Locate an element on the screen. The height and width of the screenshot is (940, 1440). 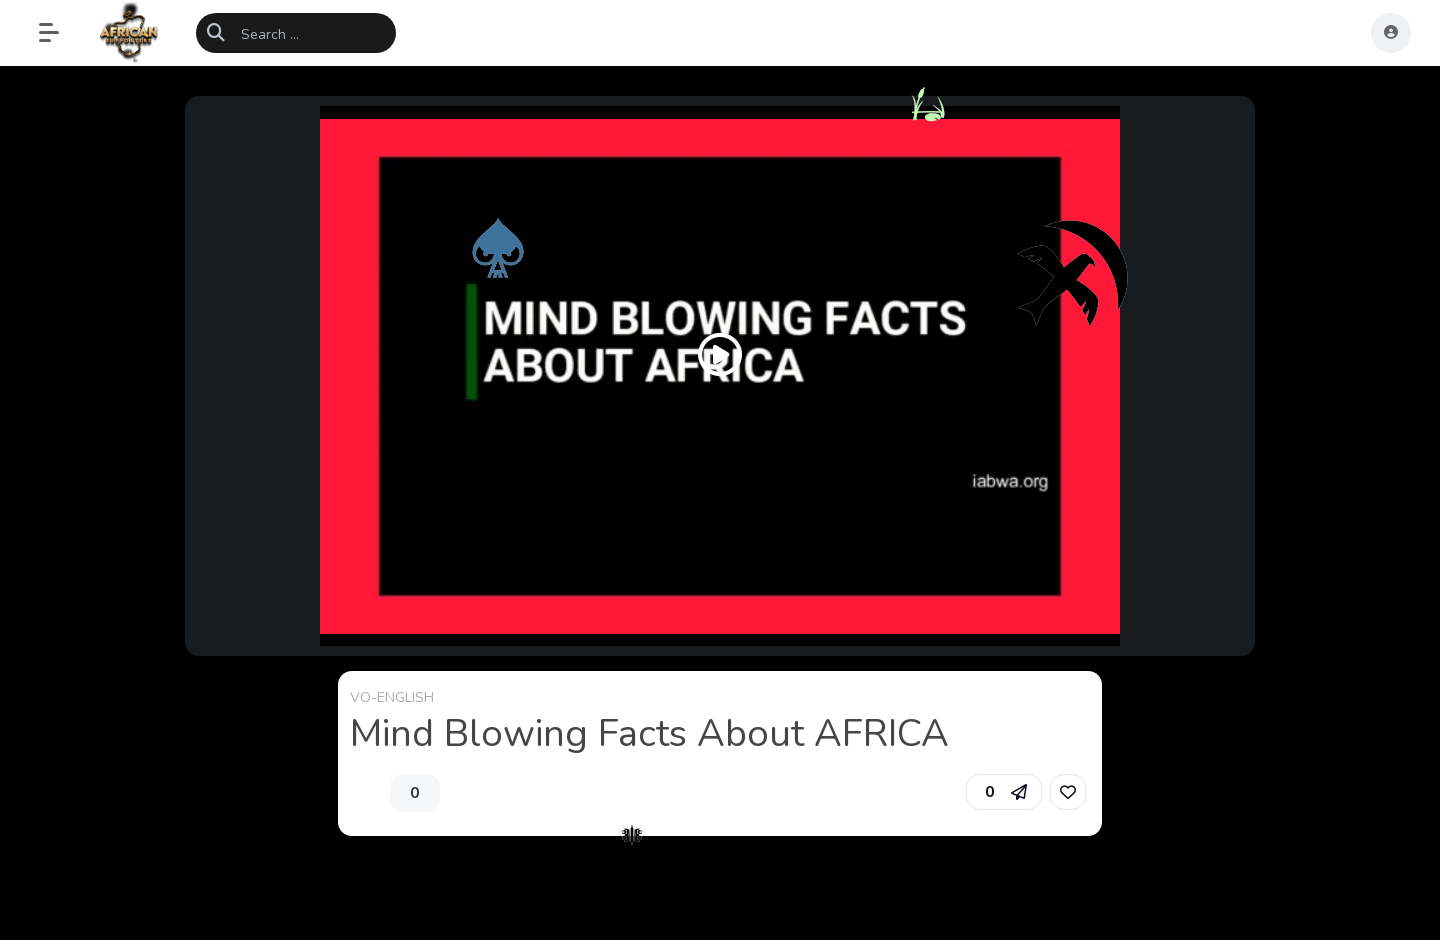
abstract game element or power-up indicator is located at coordinates (632, 835).